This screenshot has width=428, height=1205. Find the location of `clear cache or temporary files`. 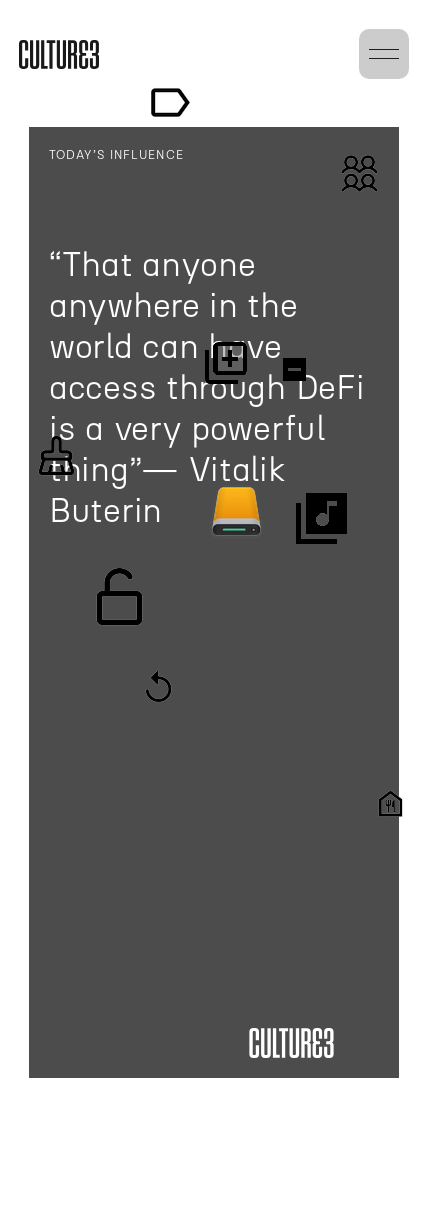

clear cache or temporary files is located at coordinates (56, 455).